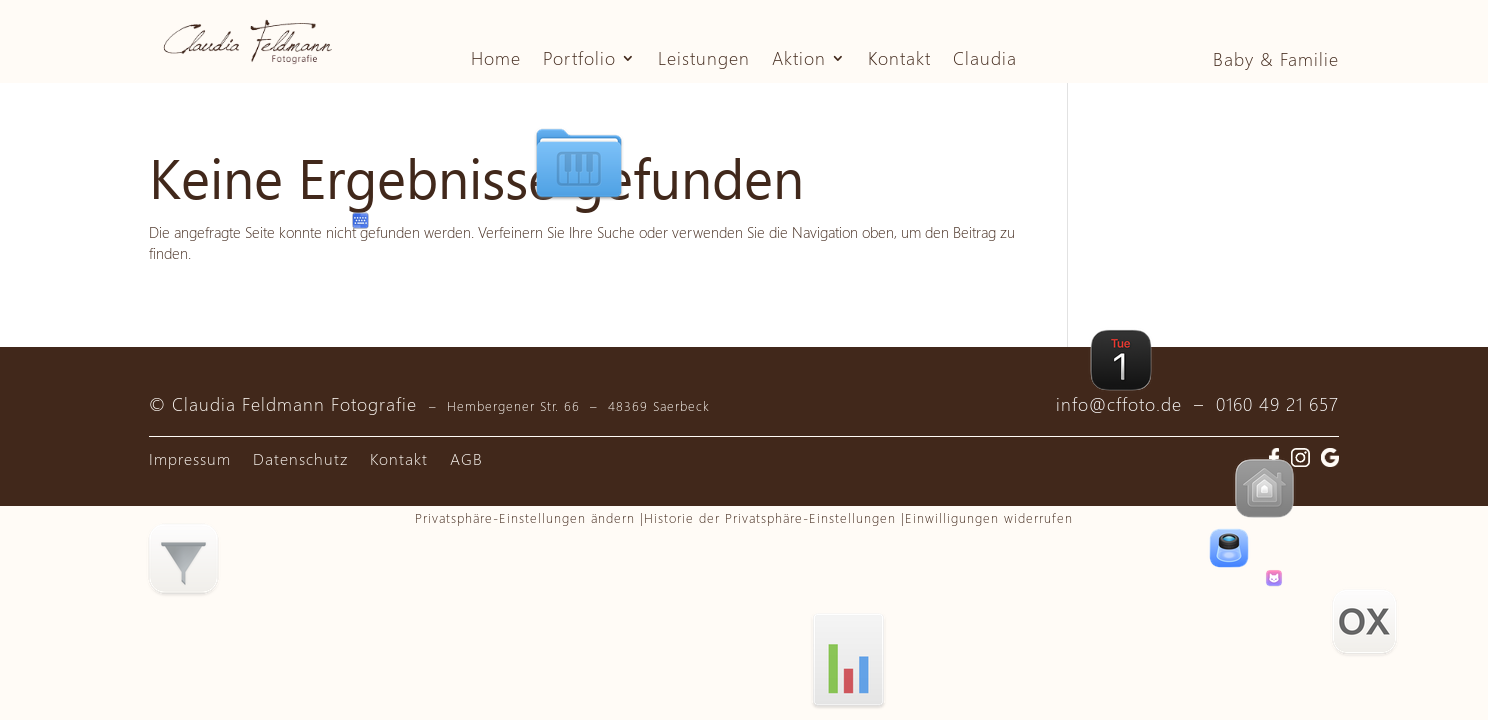 Image resolution: width=1488 pixels, height=720 pixels. I want to click on launch the OX app, so click(1364, 621).